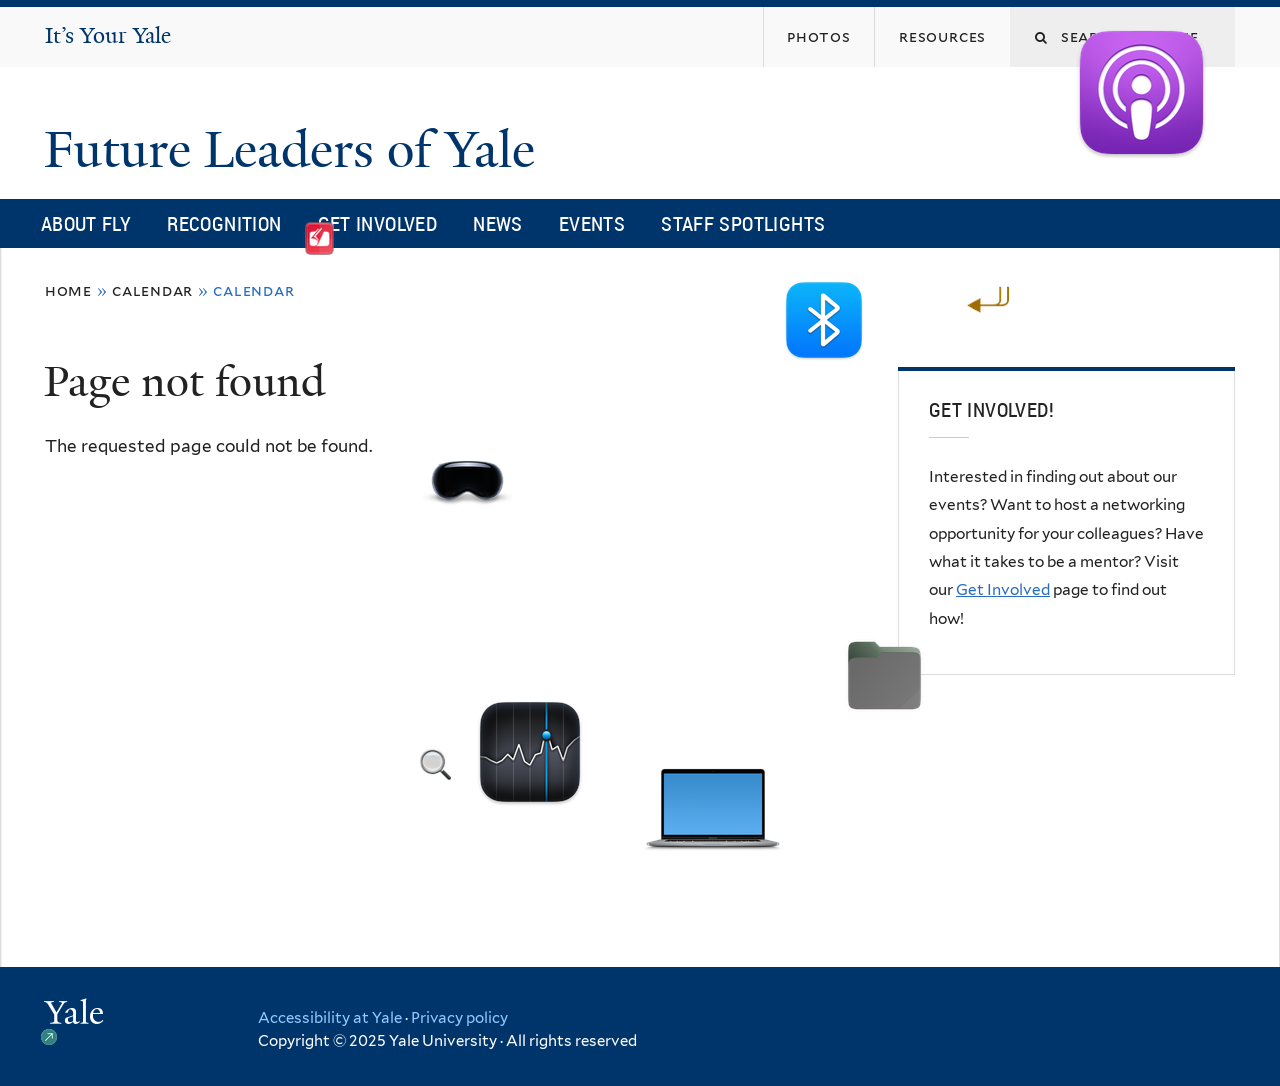 The width and height of the screenshot is (1280, 1086). Describe the element at coordinates (435, 764) in the screenshot. I see `open spotlight search preferences` at that location.